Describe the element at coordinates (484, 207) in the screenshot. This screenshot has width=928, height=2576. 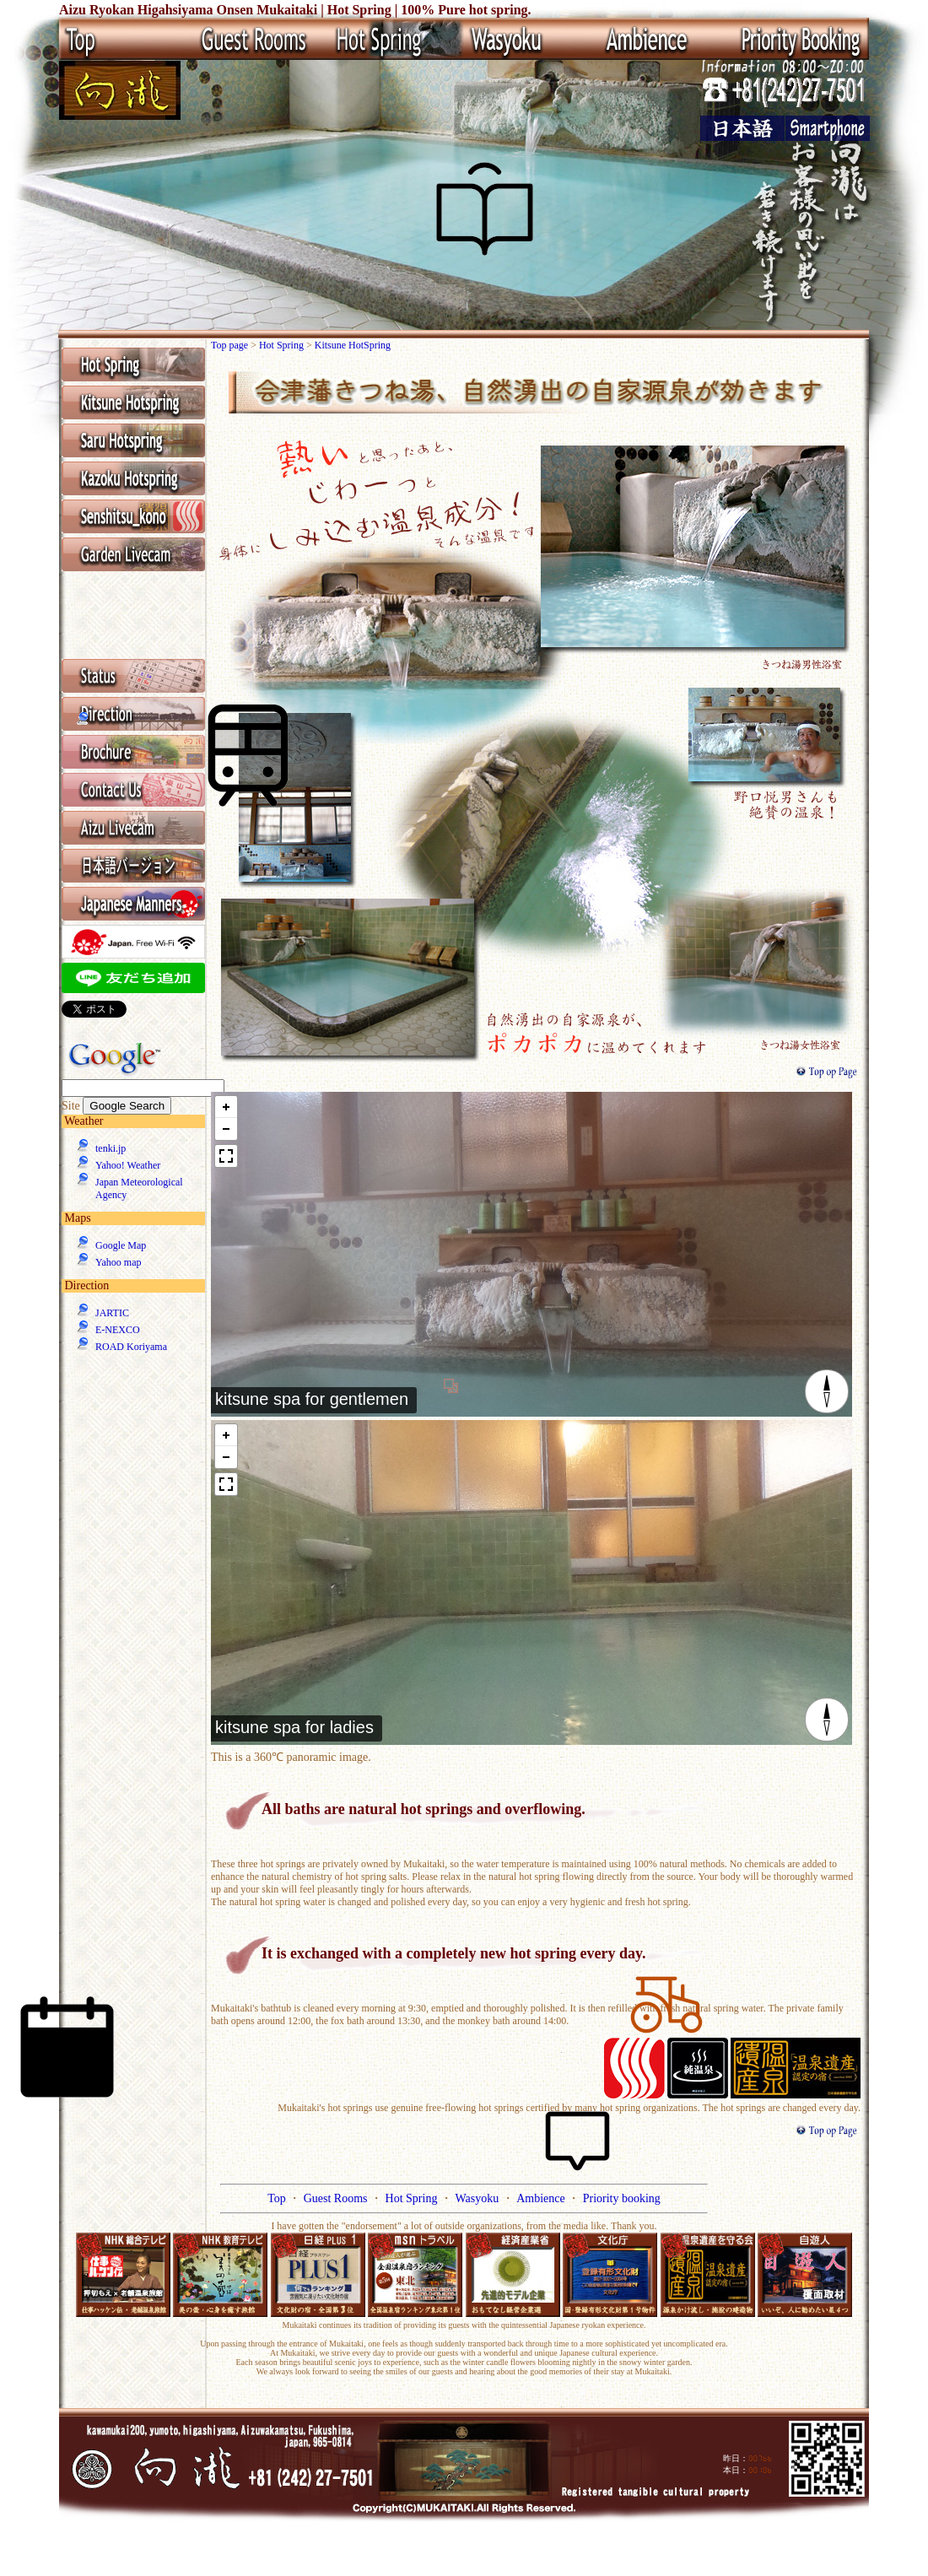
I see `view user profile or contact details` at that location.